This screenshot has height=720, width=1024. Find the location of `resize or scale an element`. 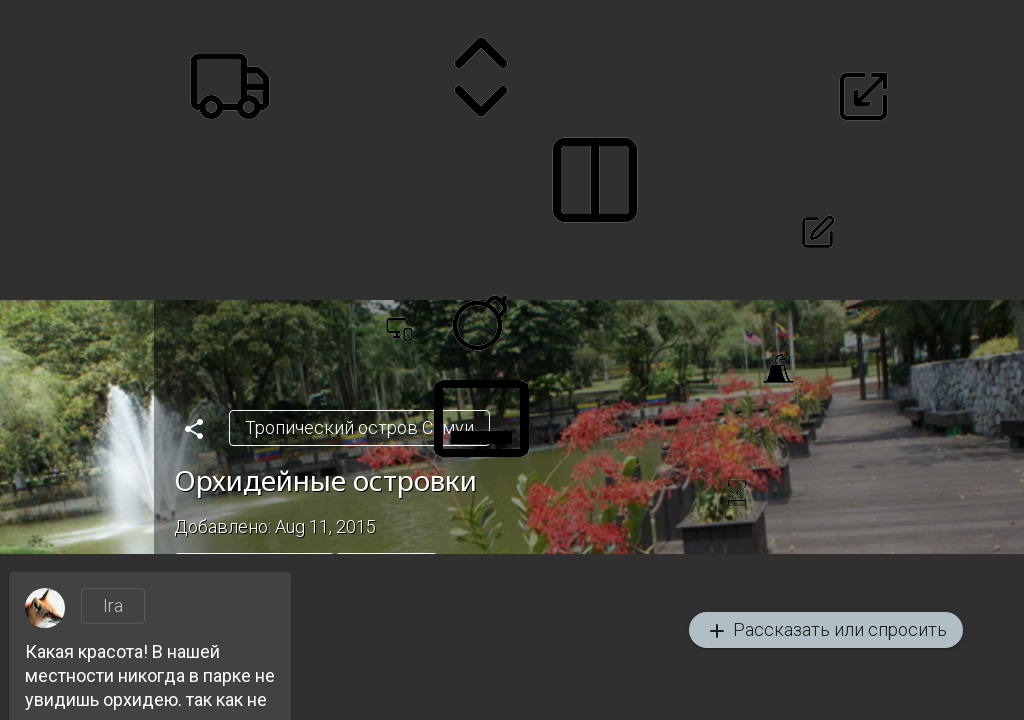

resize or scale an element is located at coordinates (863, 96).